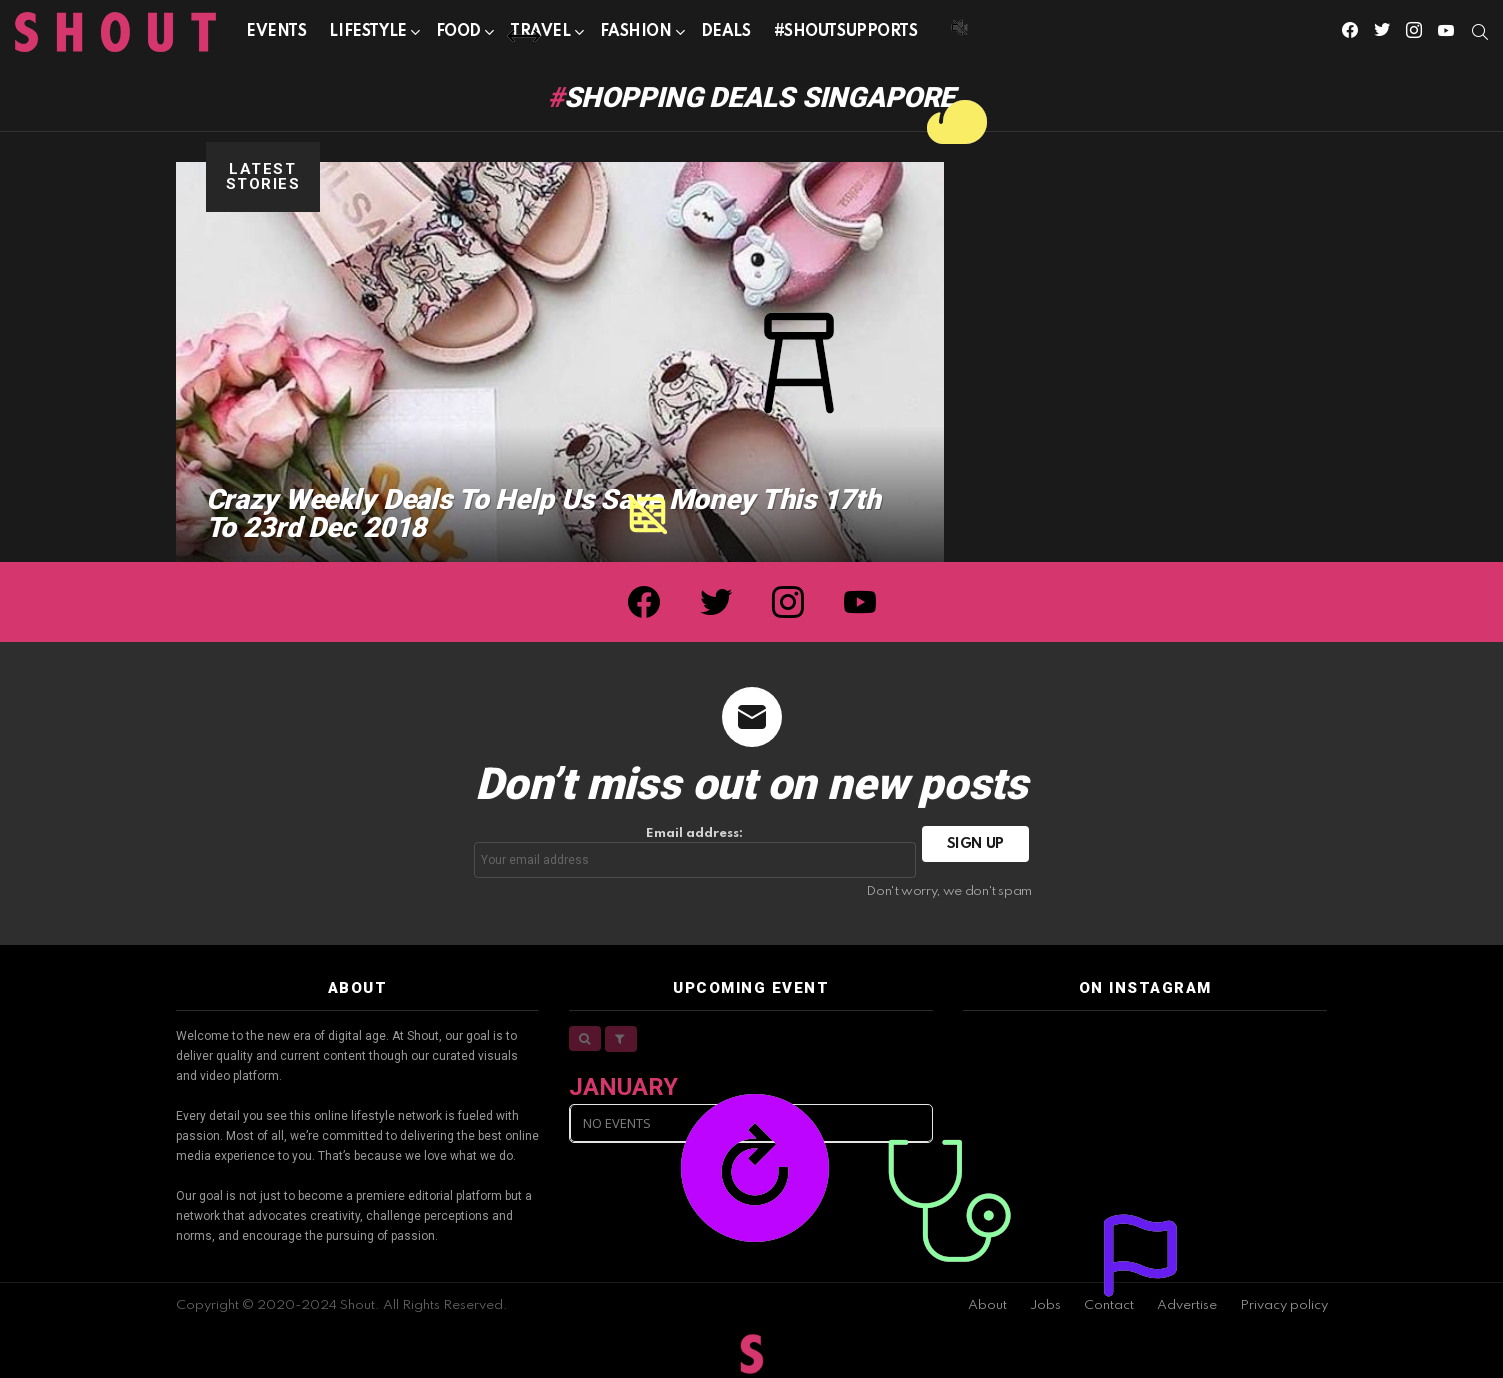  I want to click on adjust horizontal spacing or width, so click(524, 36).